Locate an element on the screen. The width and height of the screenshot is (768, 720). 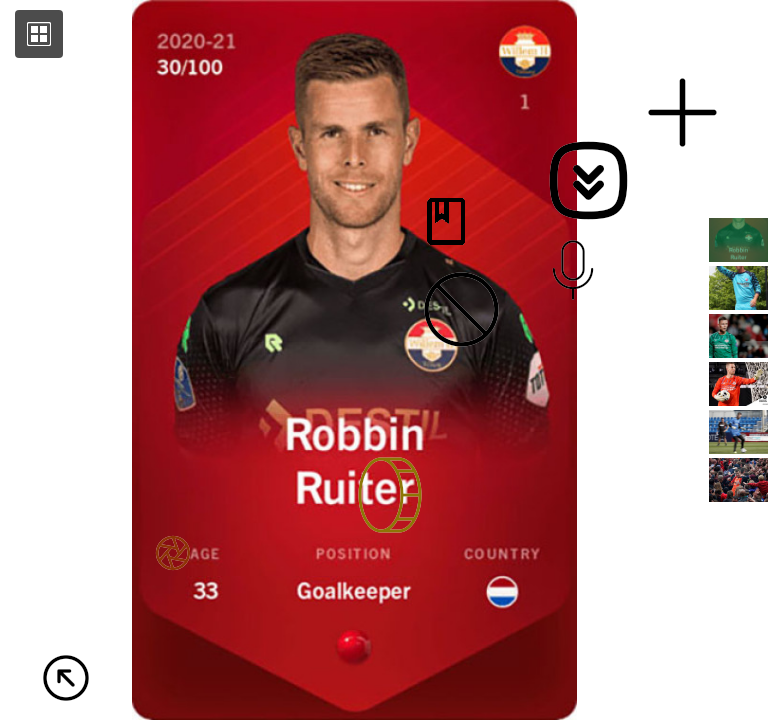
adjust camera aperture settings is located at coordinates (173, 553).